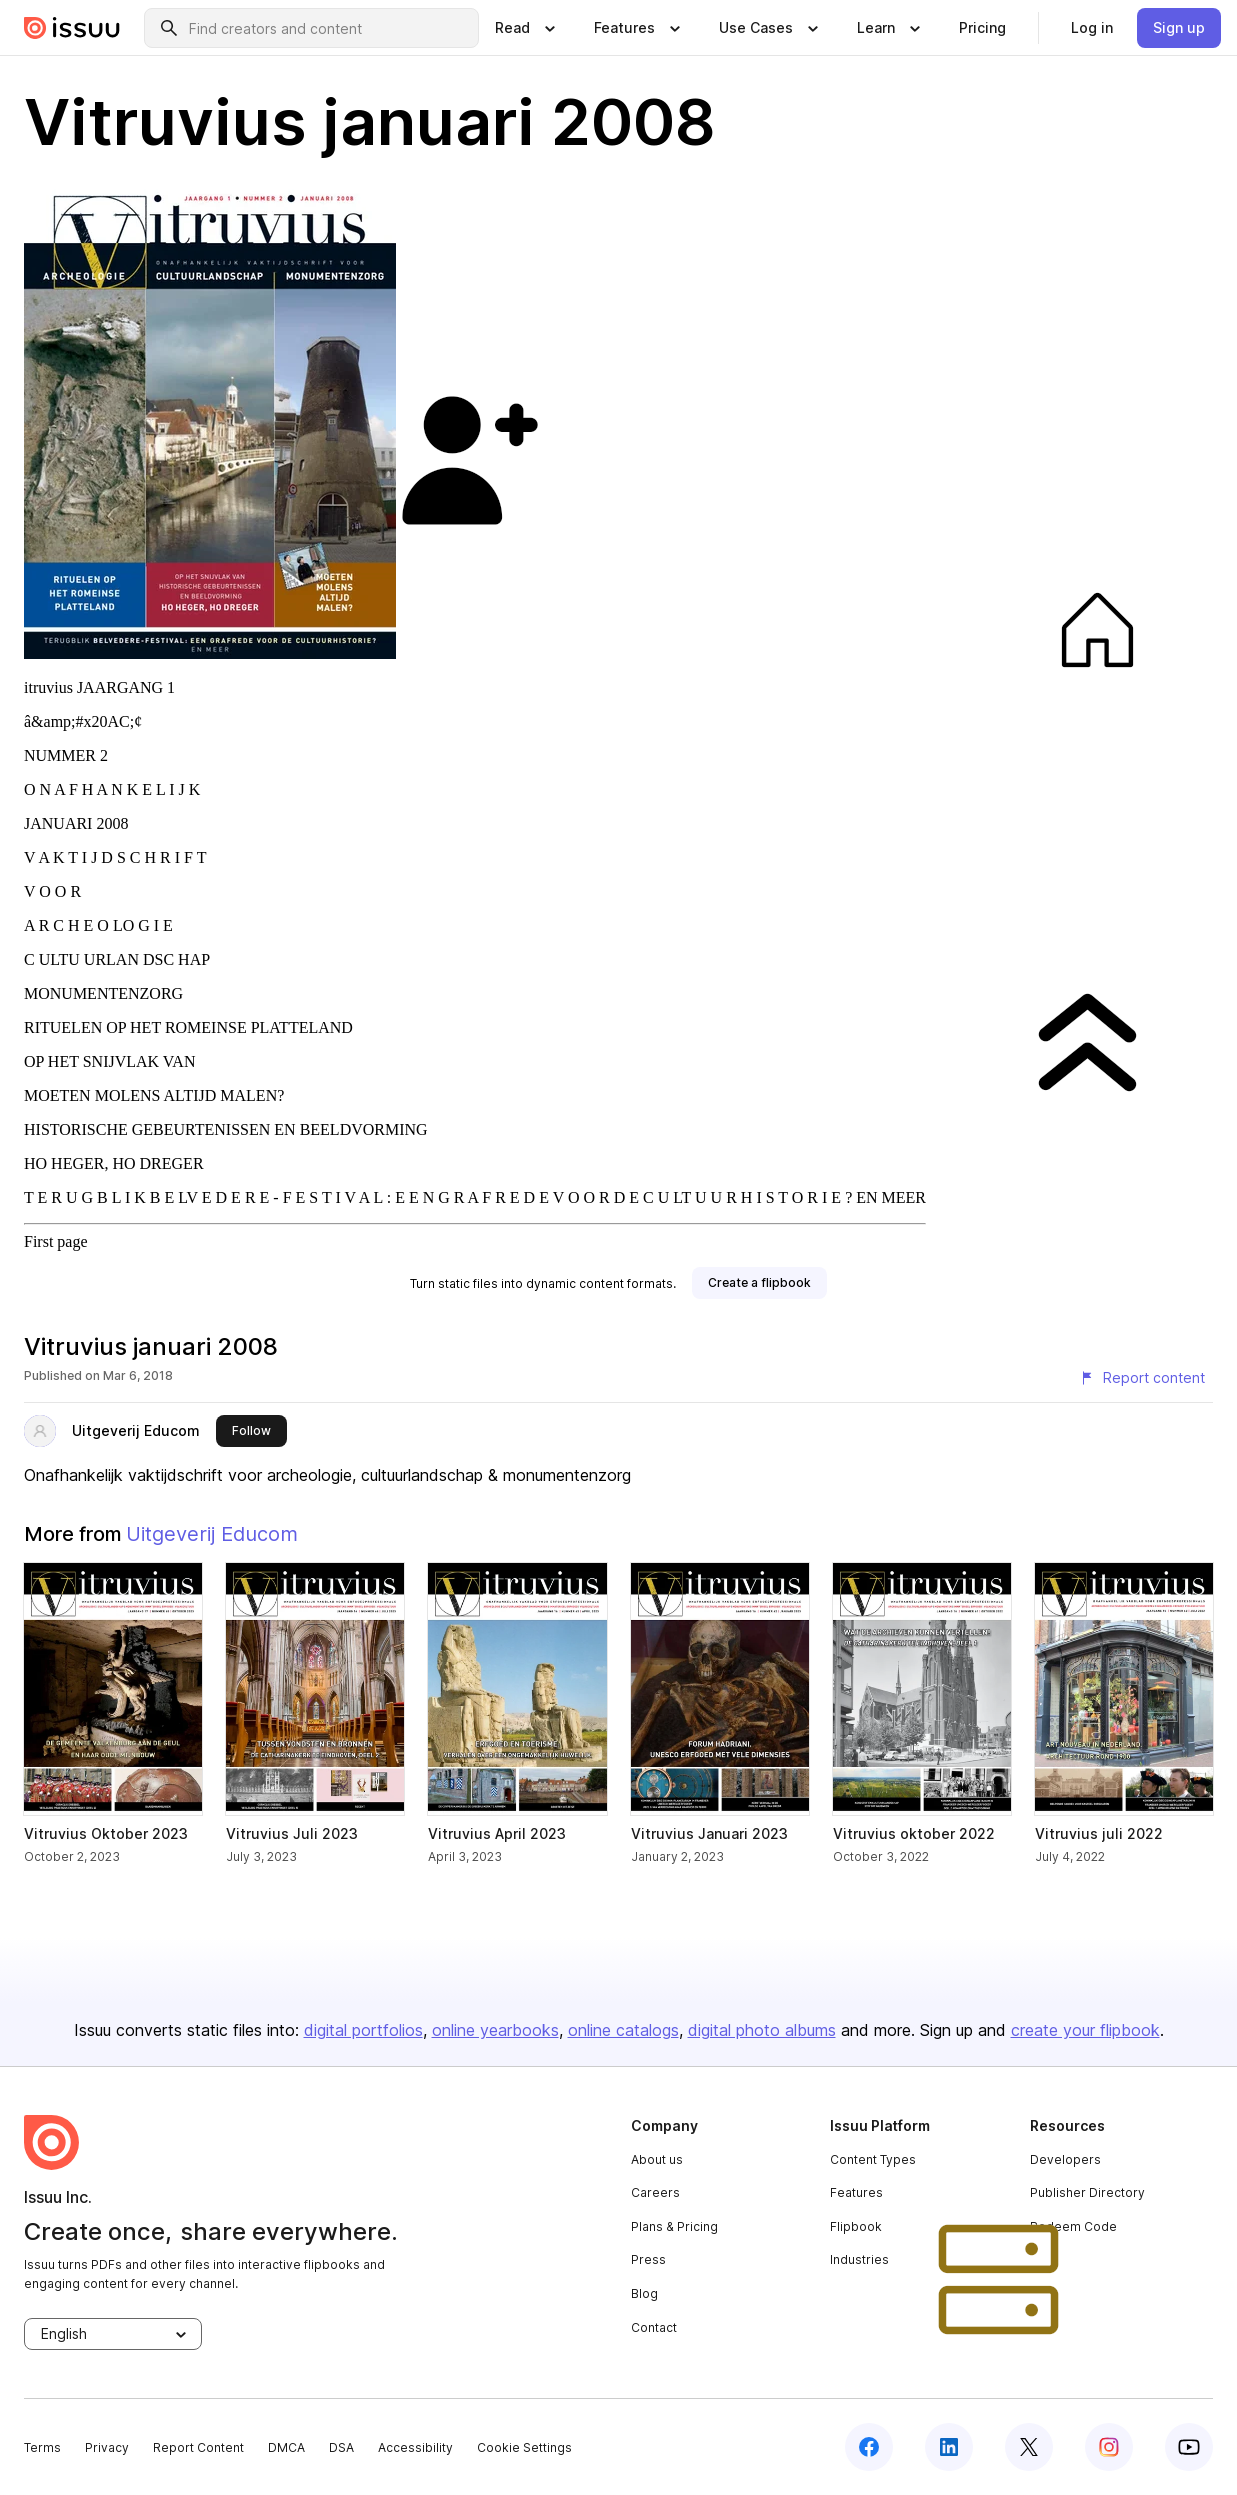  What do you see at coordinates (1097, 631) in the screenshot?
I see `navigate to home screen` at bounding box center [1097, 631].